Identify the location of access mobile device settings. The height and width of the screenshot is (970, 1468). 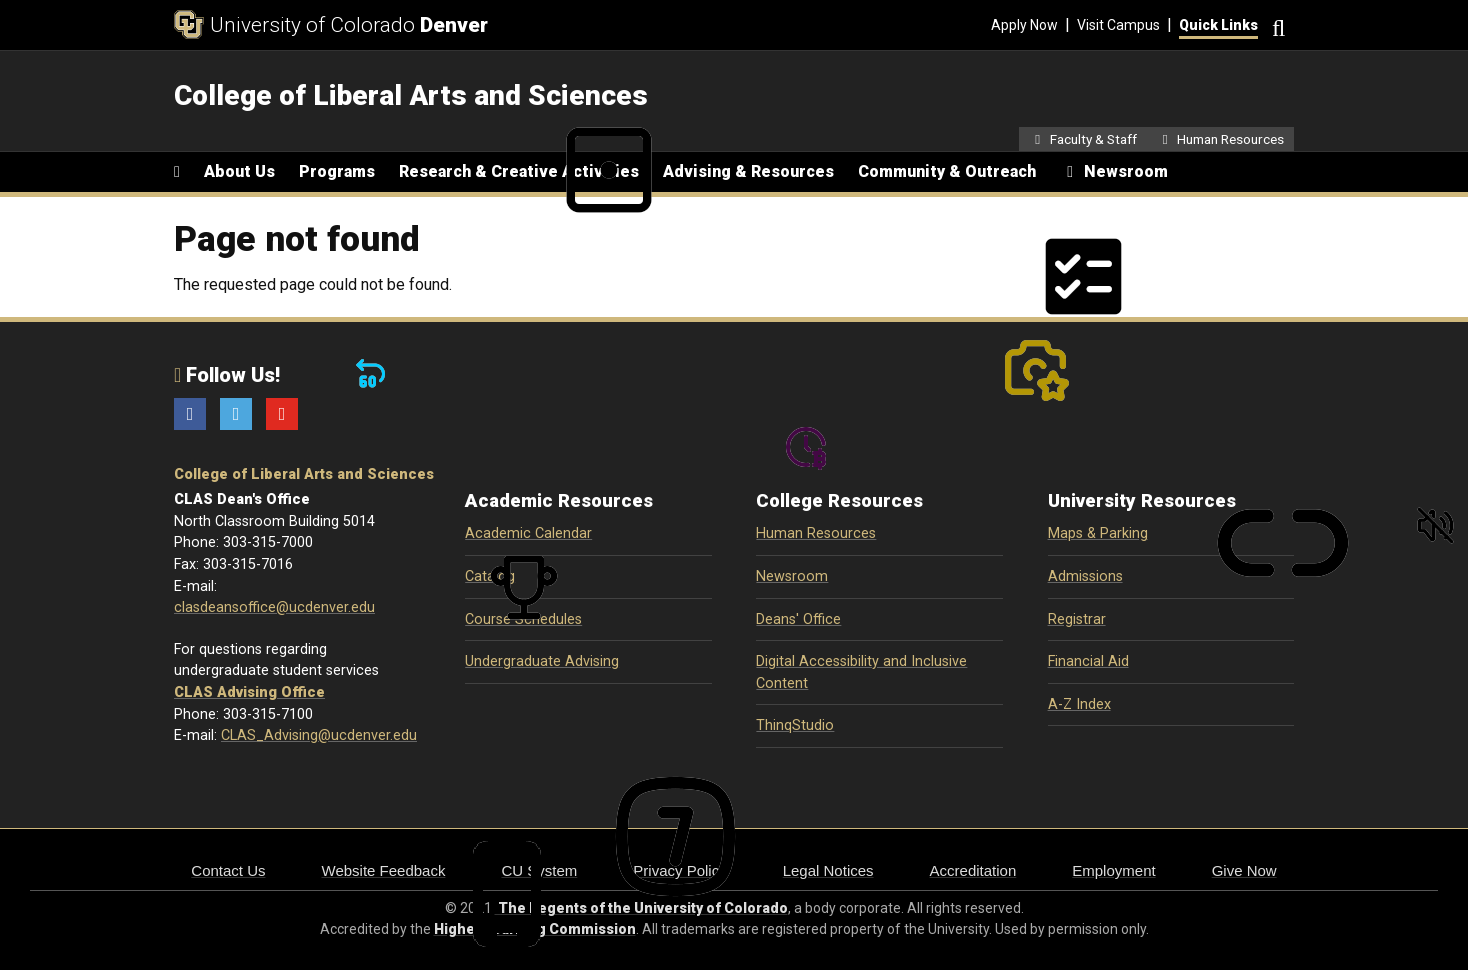
(507, 894).